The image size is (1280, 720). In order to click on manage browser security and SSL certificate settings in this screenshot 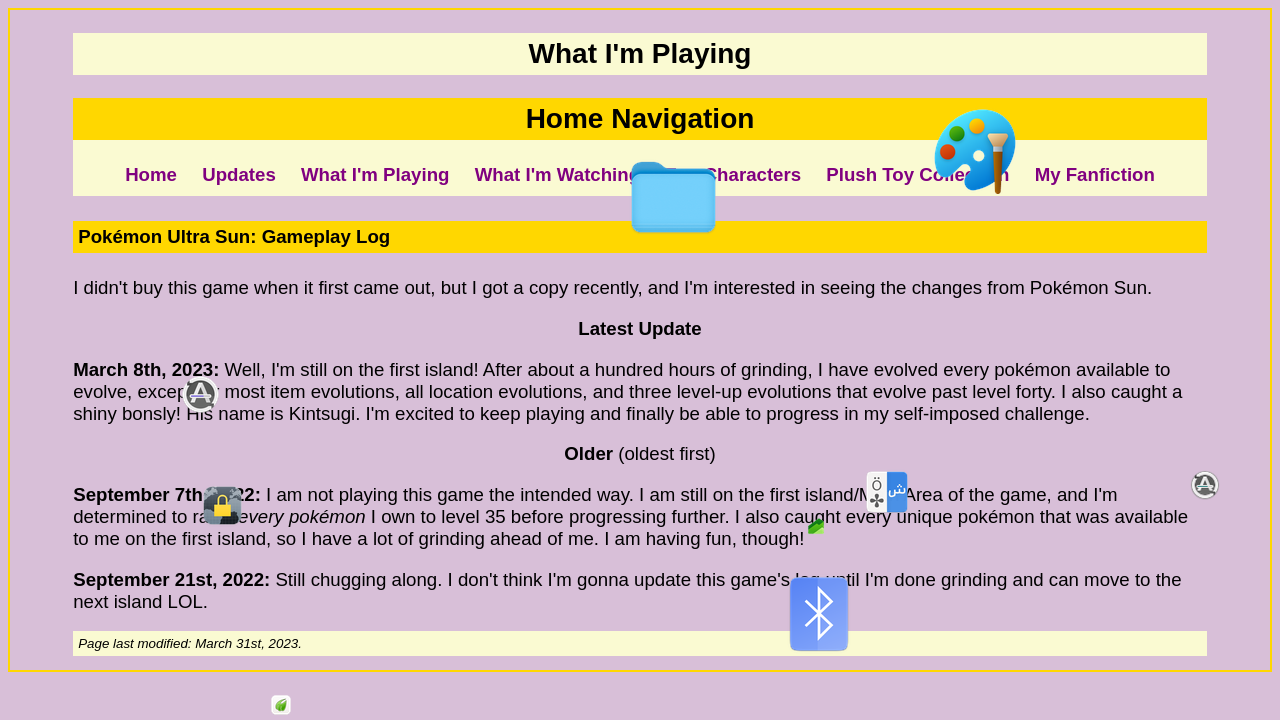, I will do `click(222, 505)`.